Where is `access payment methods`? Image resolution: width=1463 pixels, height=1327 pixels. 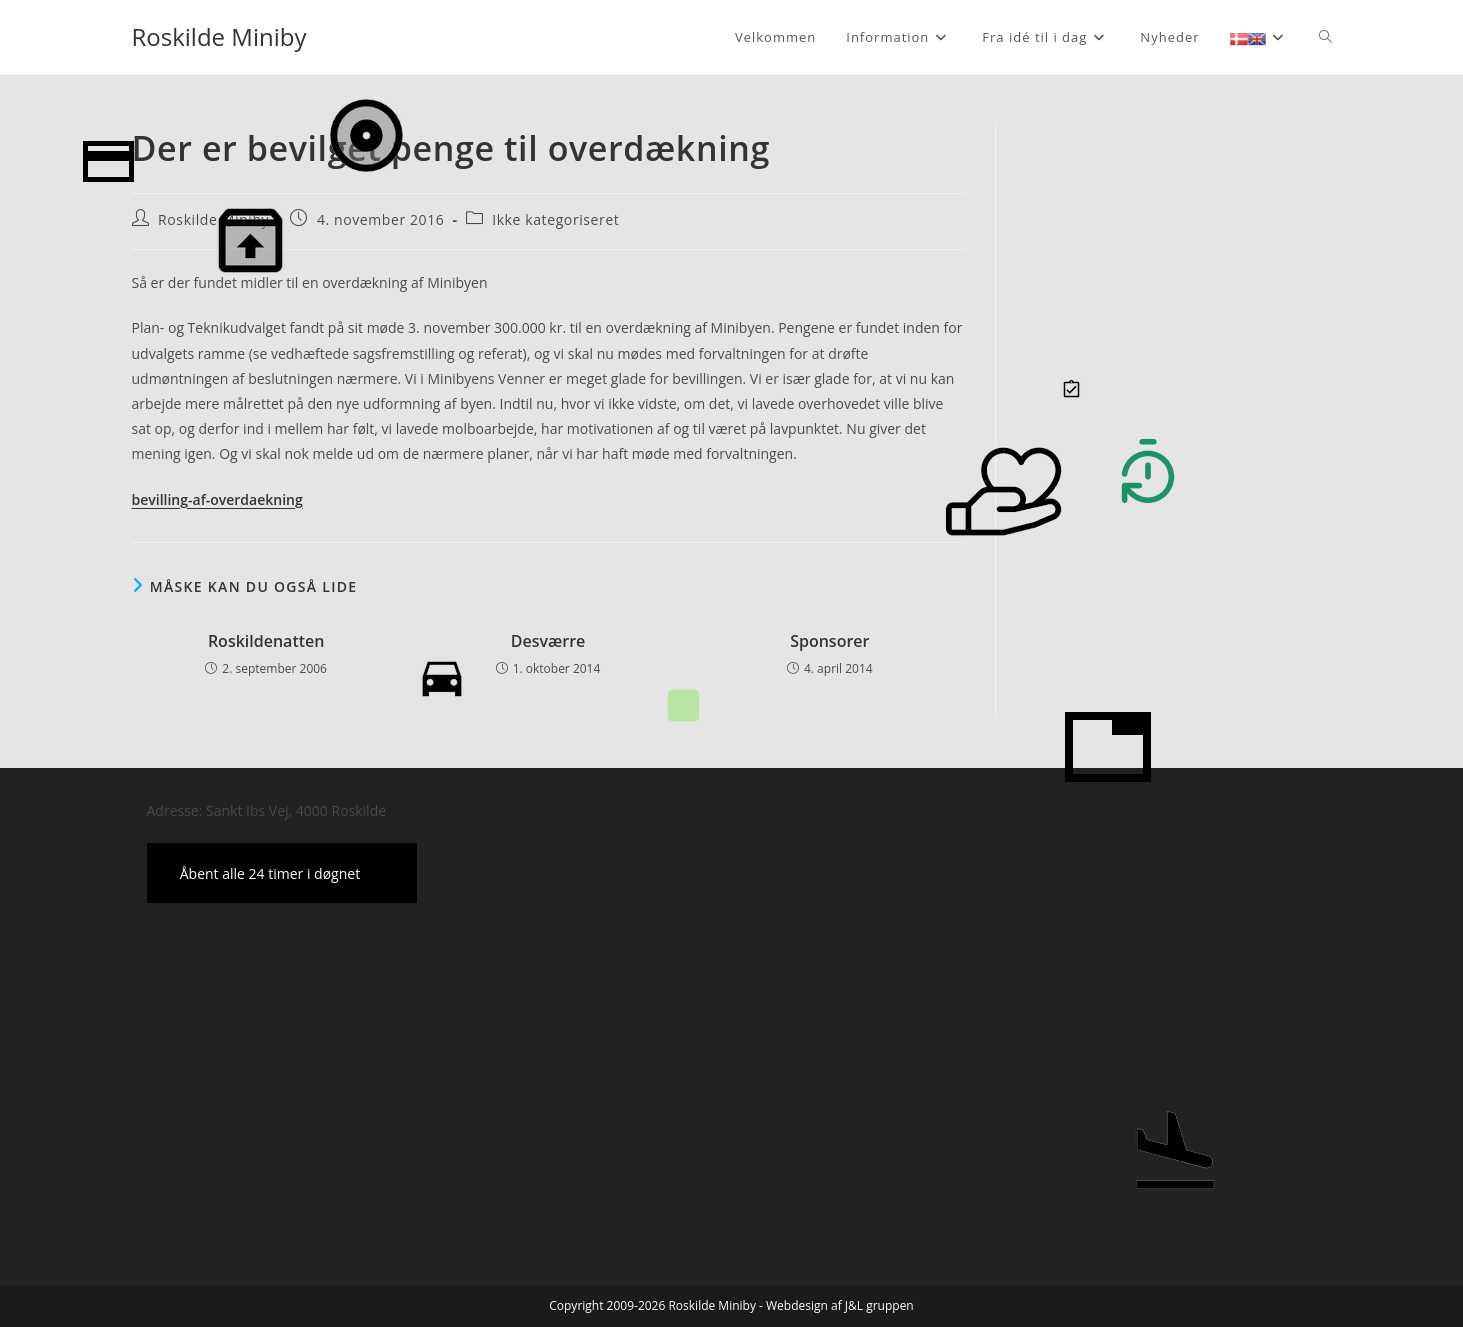 access payment methods is located at coordinates (108, 161).